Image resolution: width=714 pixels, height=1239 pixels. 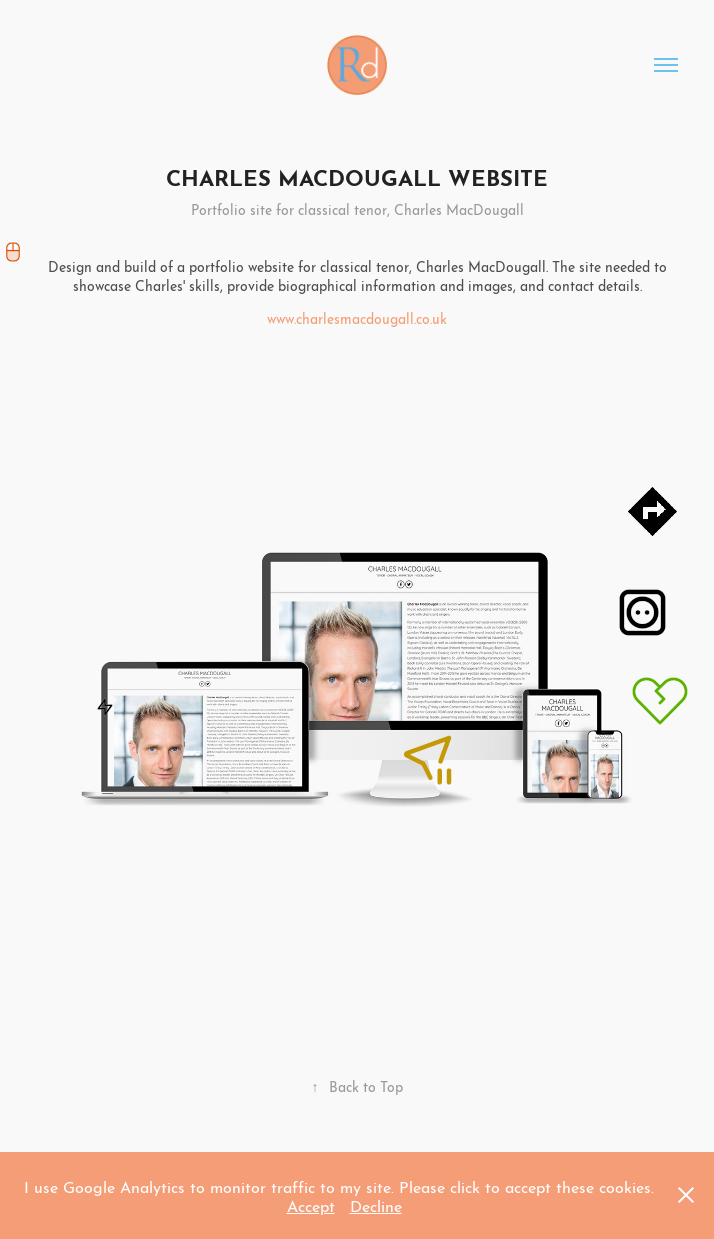 I want to click on unlike or remove from favorites, so click(x=660, y=699).